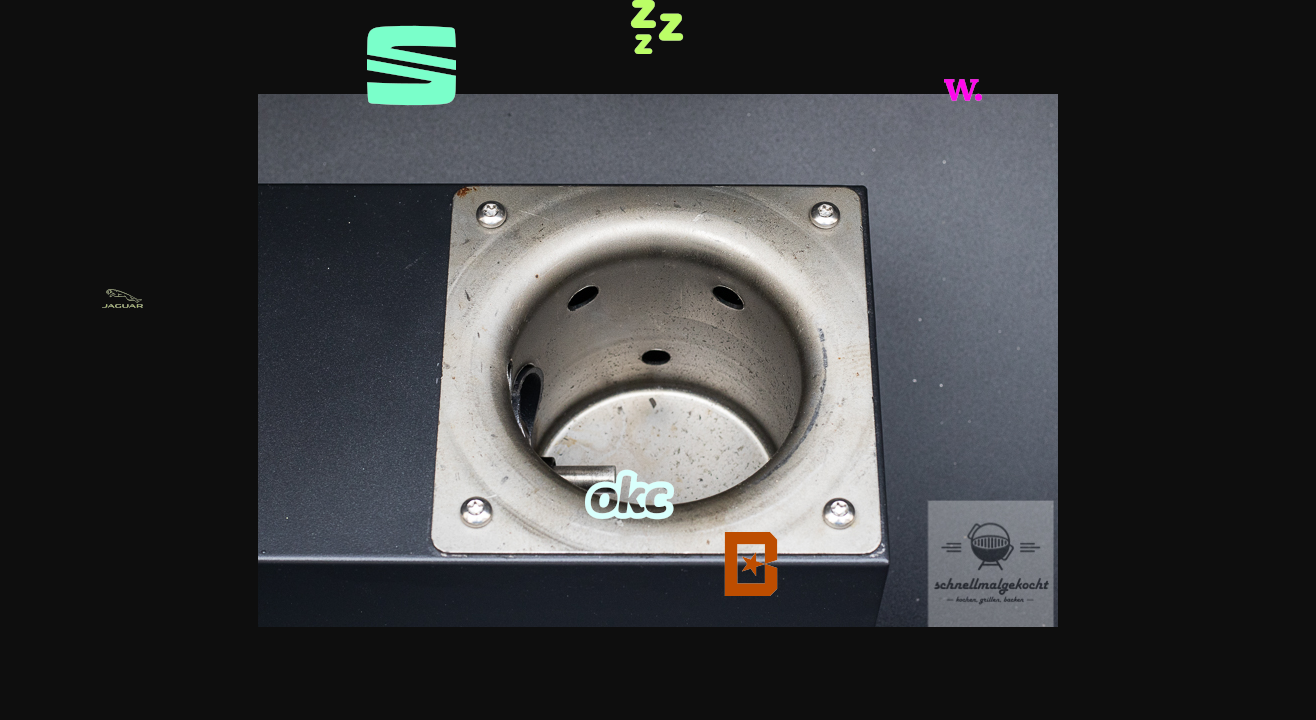 This screenshot has width=1316, height=720. Describe the element at coordinates (963, 90) in the screenshot. I see `open the Write.as blogging platform` at that location.